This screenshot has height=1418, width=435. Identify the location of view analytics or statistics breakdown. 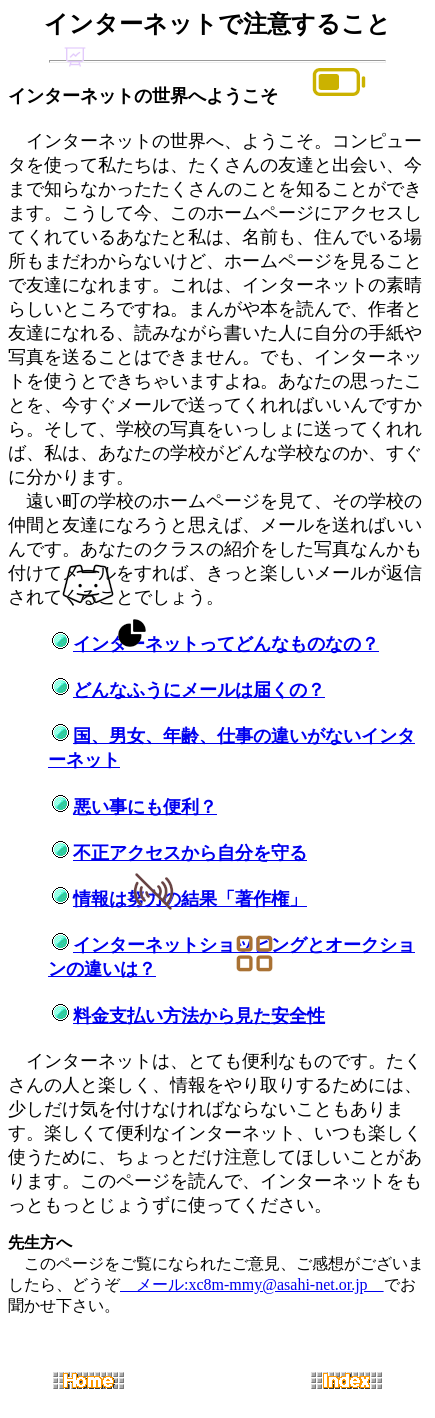
(132, 633).